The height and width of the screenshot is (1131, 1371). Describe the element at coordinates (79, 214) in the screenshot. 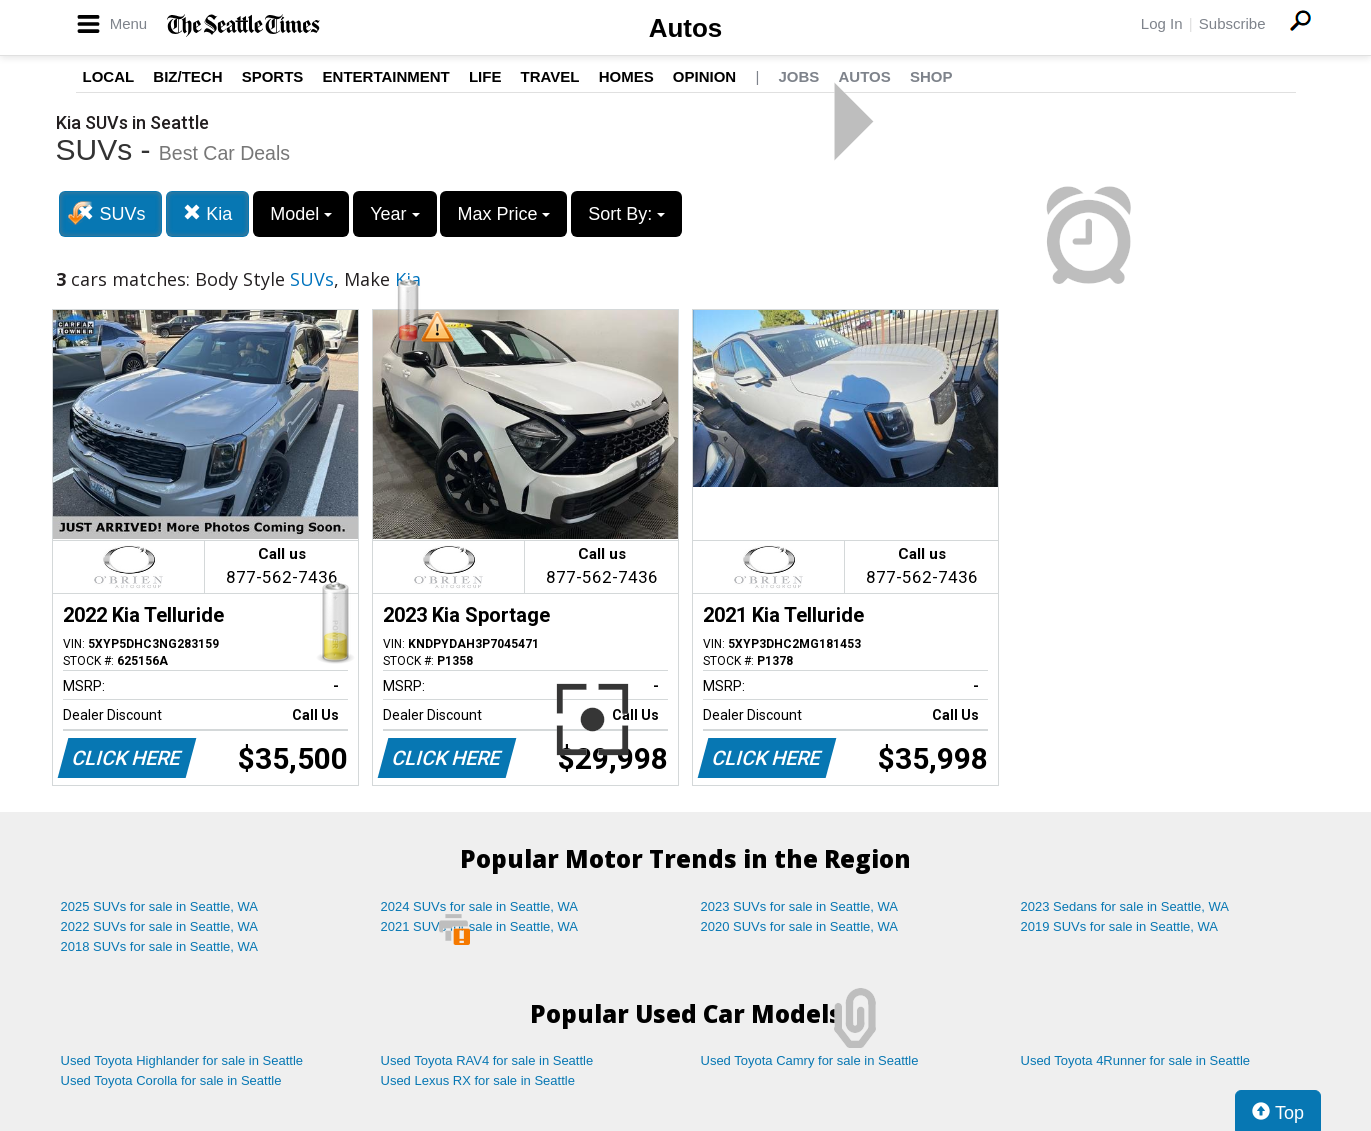

I see `rotate object counterclockwise` at that location.